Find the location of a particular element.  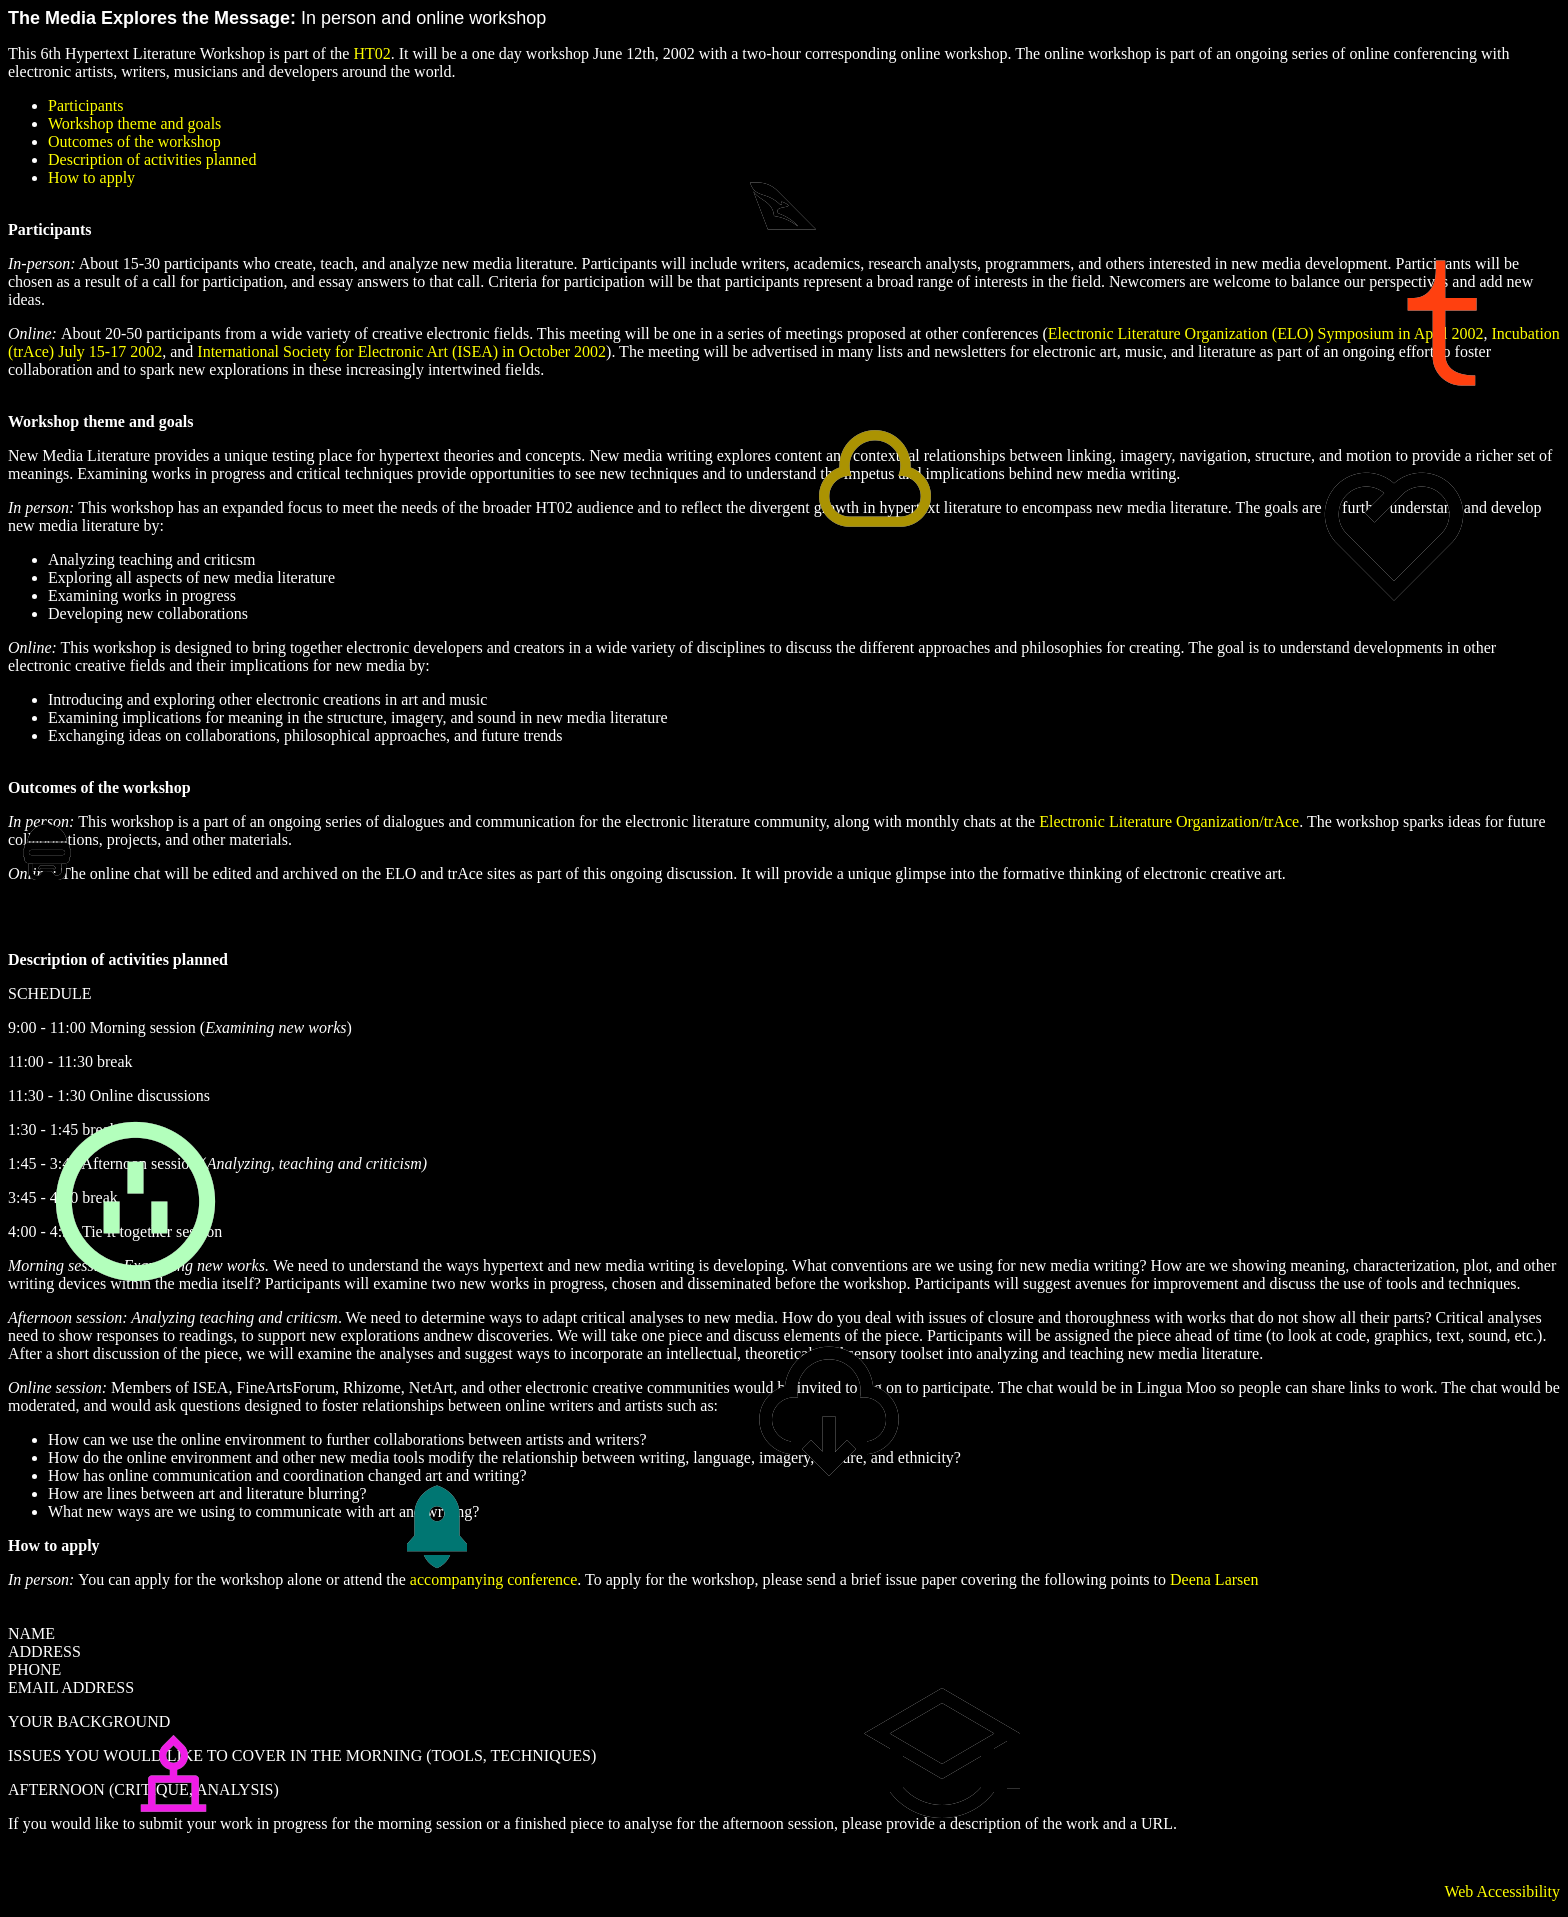

rubocop ruby code linter logo is located at coordinates (47, 852).